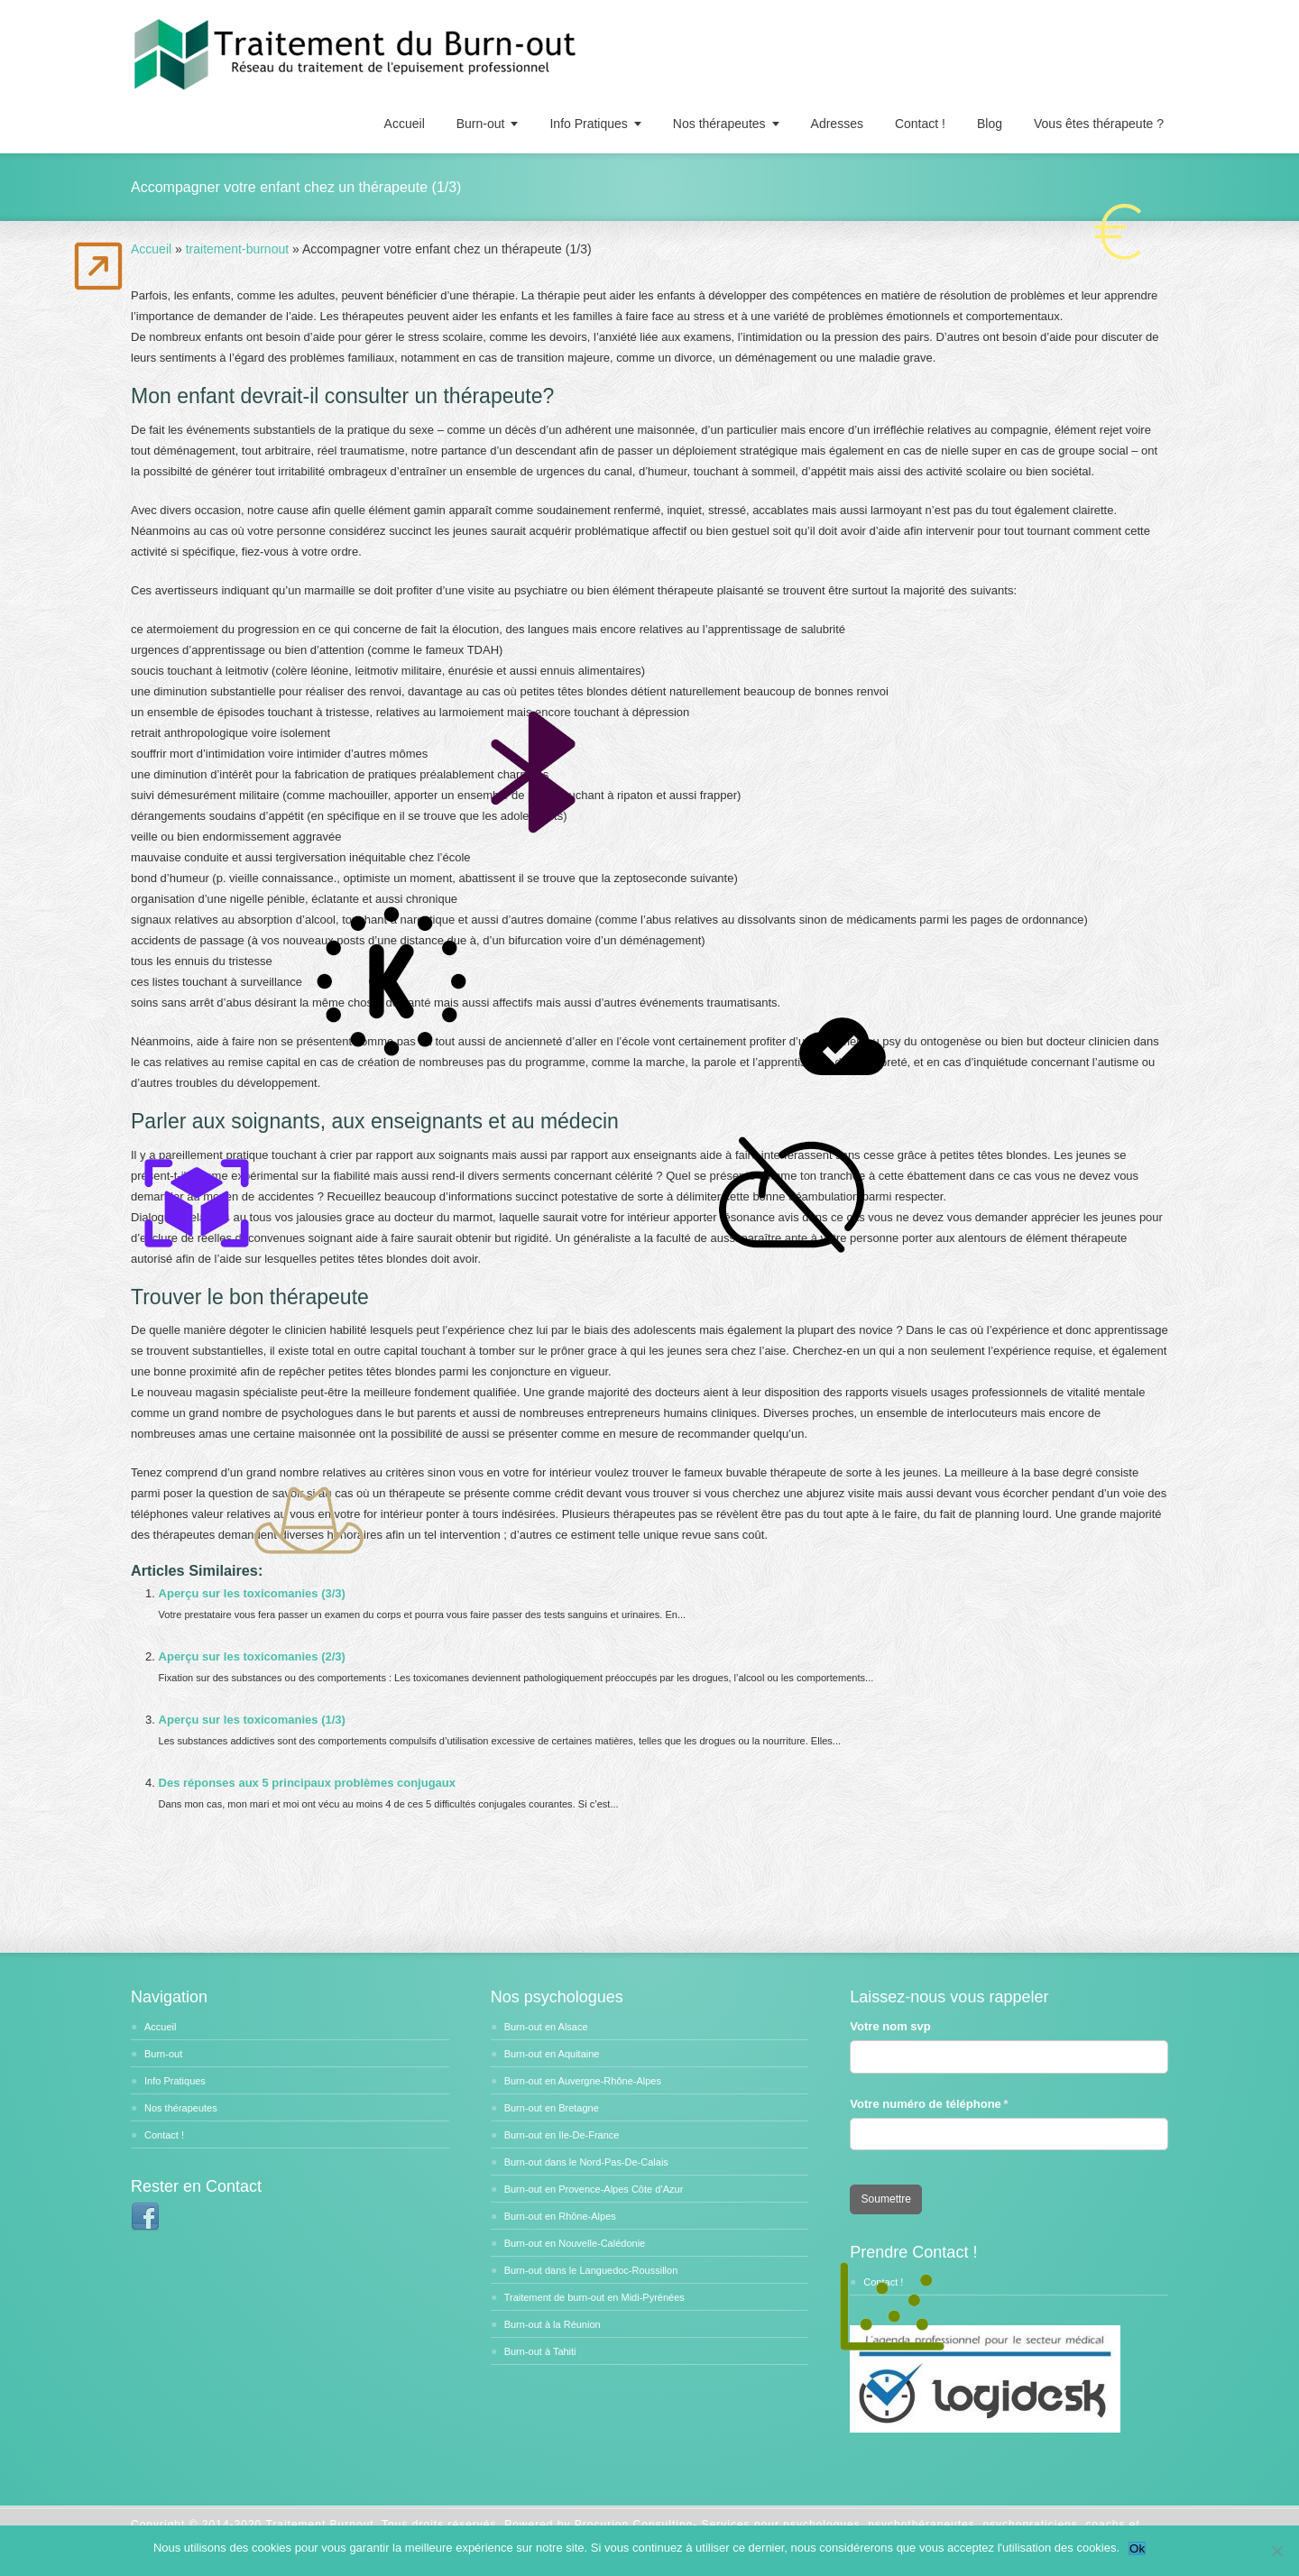 The width and height of the screenshot is (1299, 2576). I want to click on scan or capture a 3D object, so click(197, 1203).